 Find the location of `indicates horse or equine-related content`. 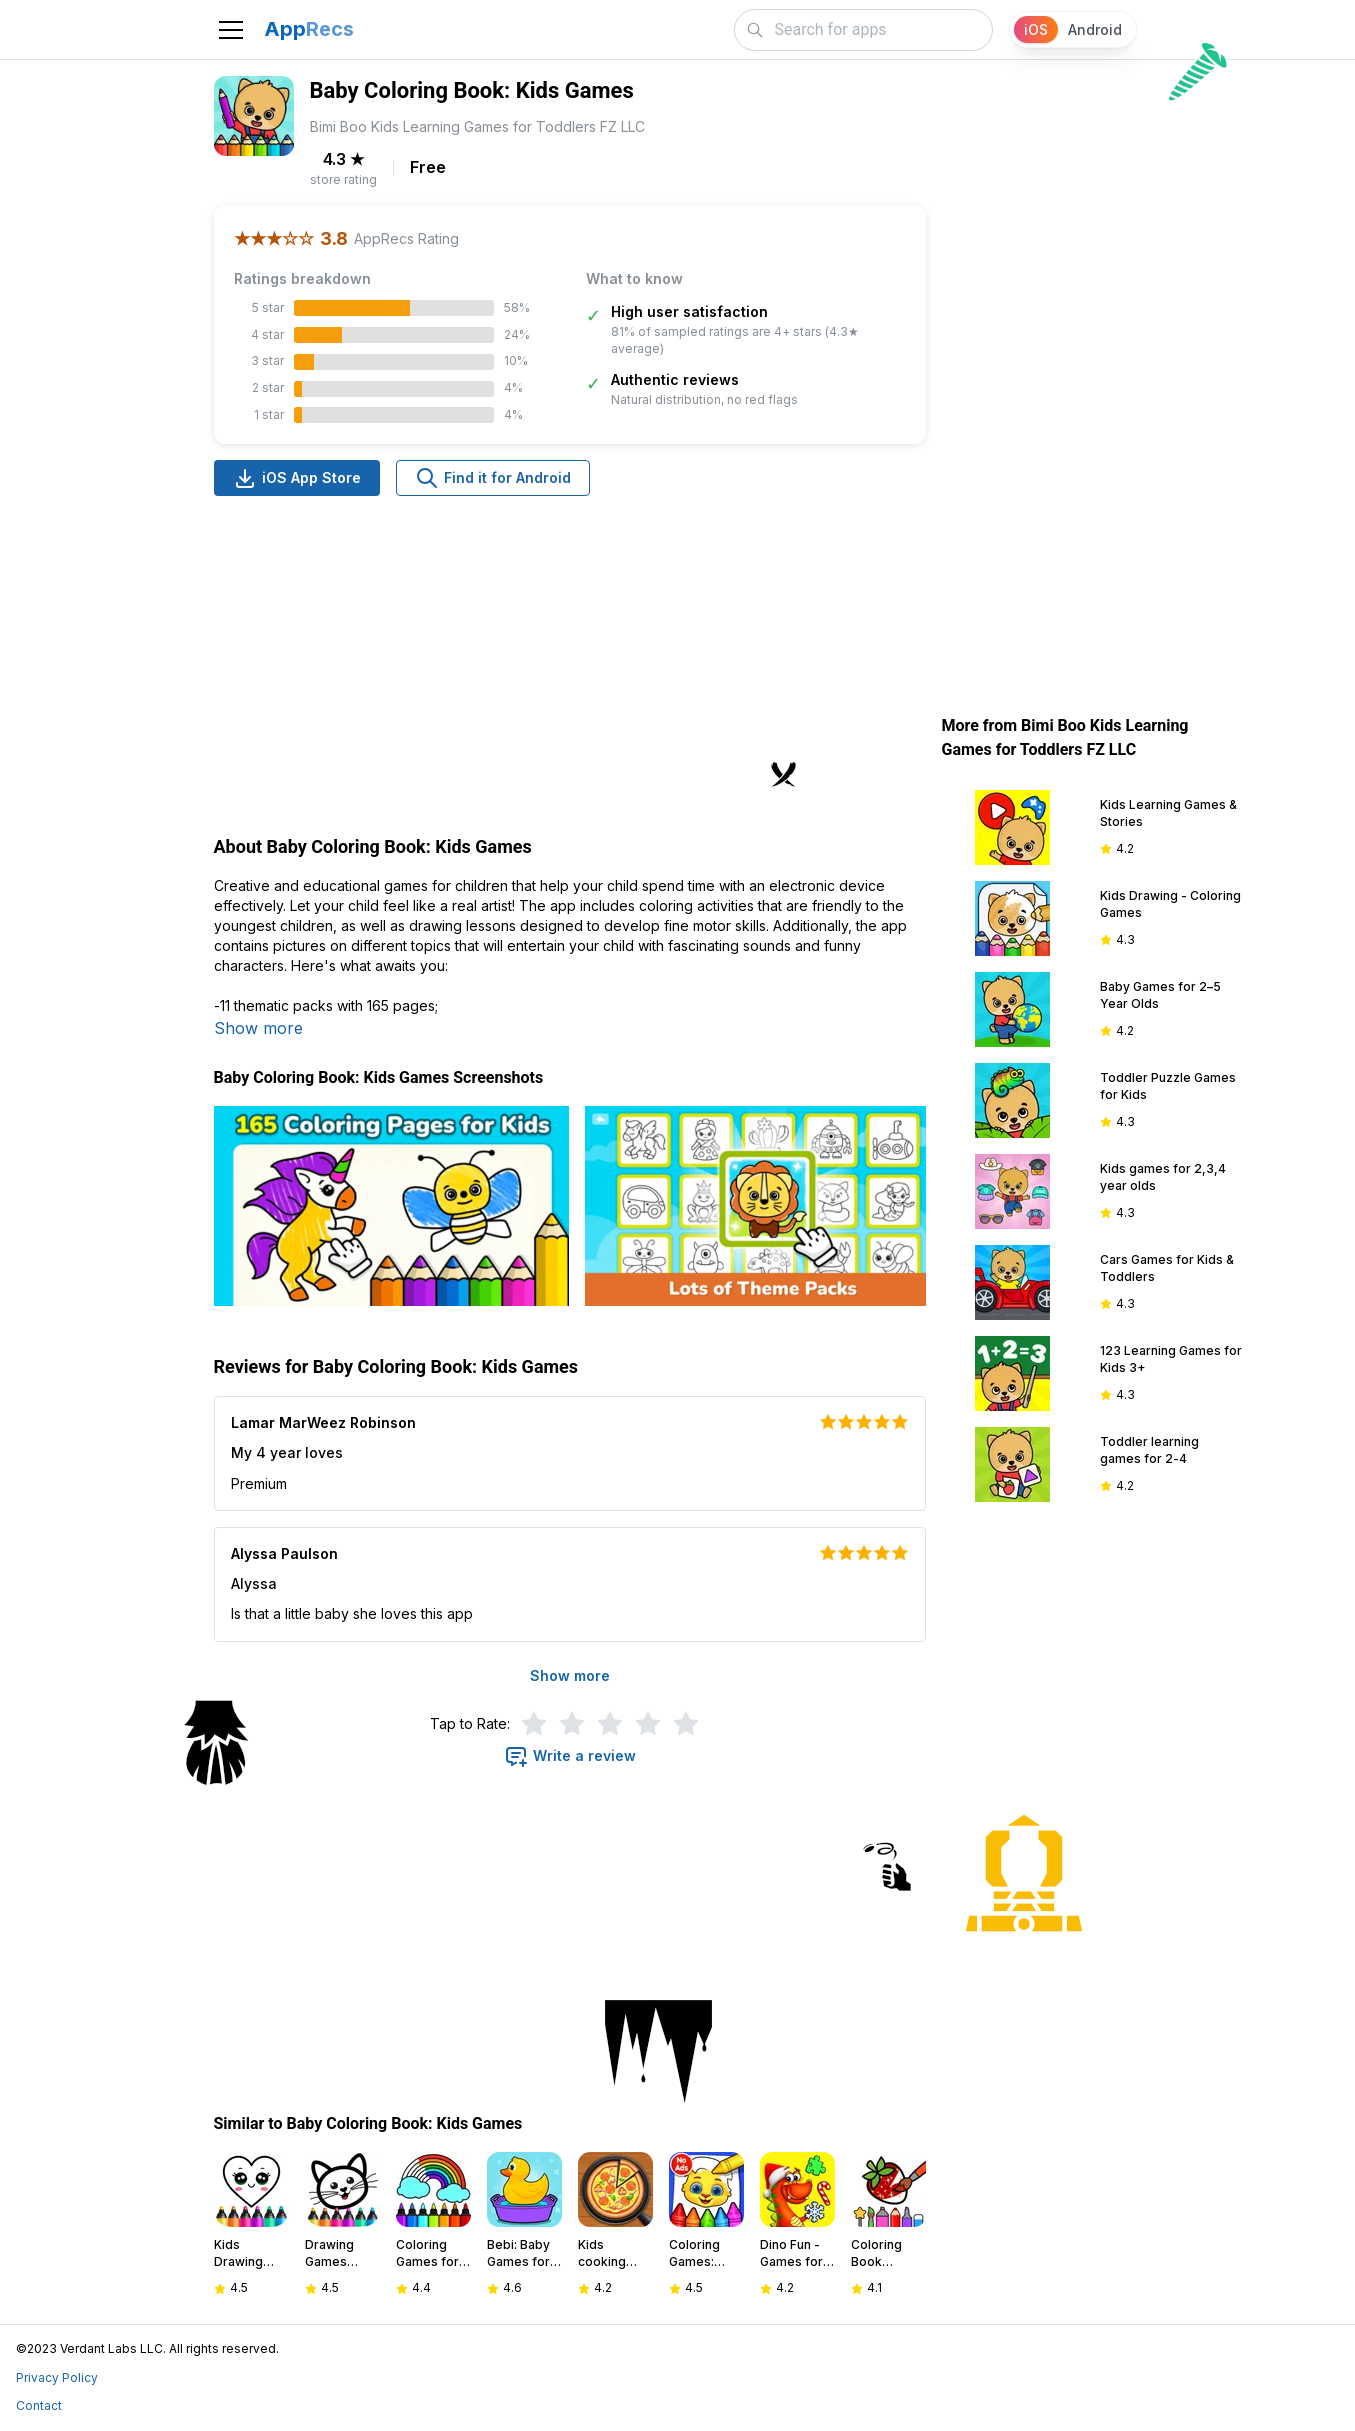

indicates horse or equine-related content is located at coordinates (216, 1743).